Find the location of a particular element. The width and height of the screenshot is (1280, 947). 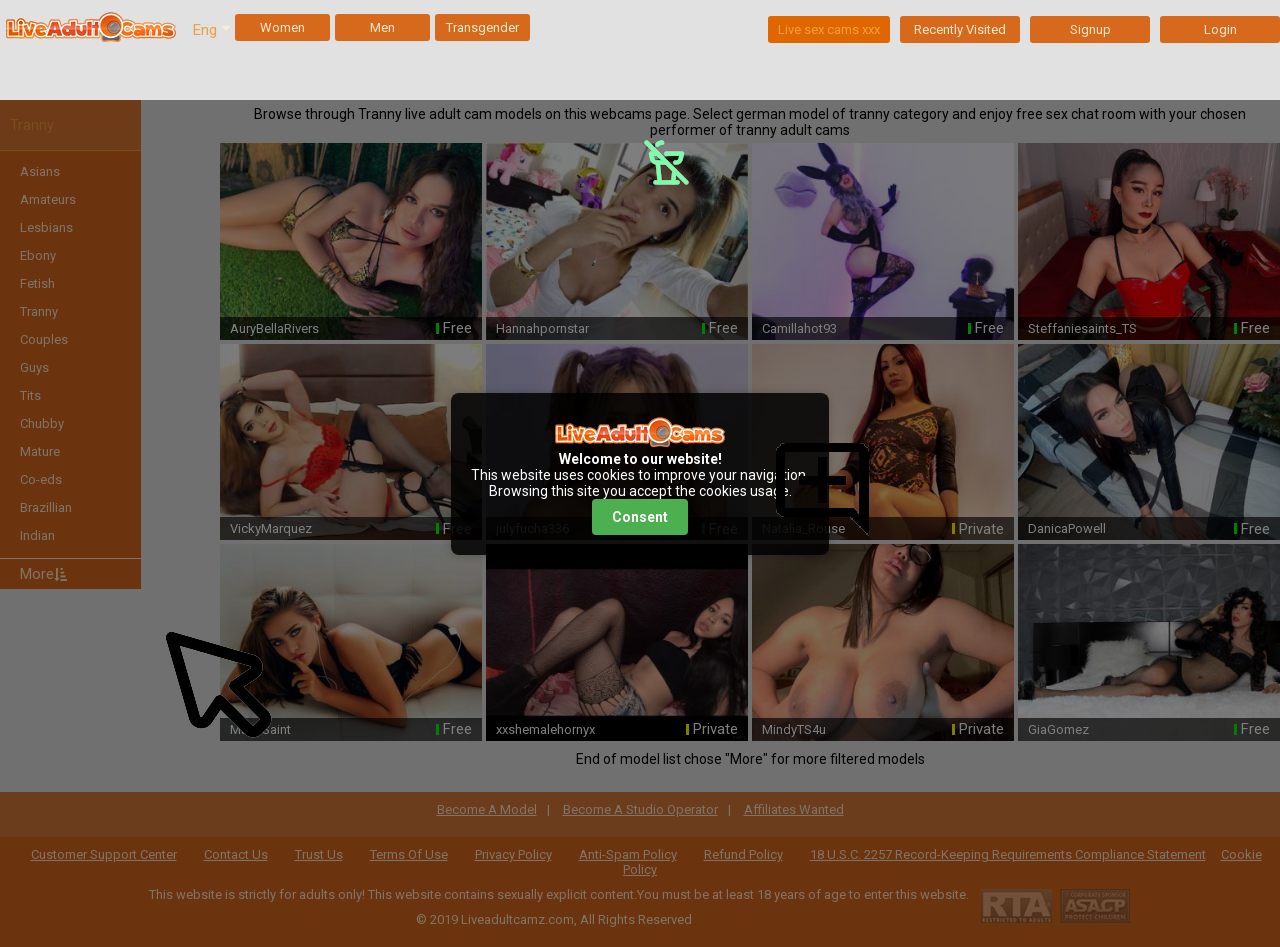

add a new comment is located at coordinates (822, 489).